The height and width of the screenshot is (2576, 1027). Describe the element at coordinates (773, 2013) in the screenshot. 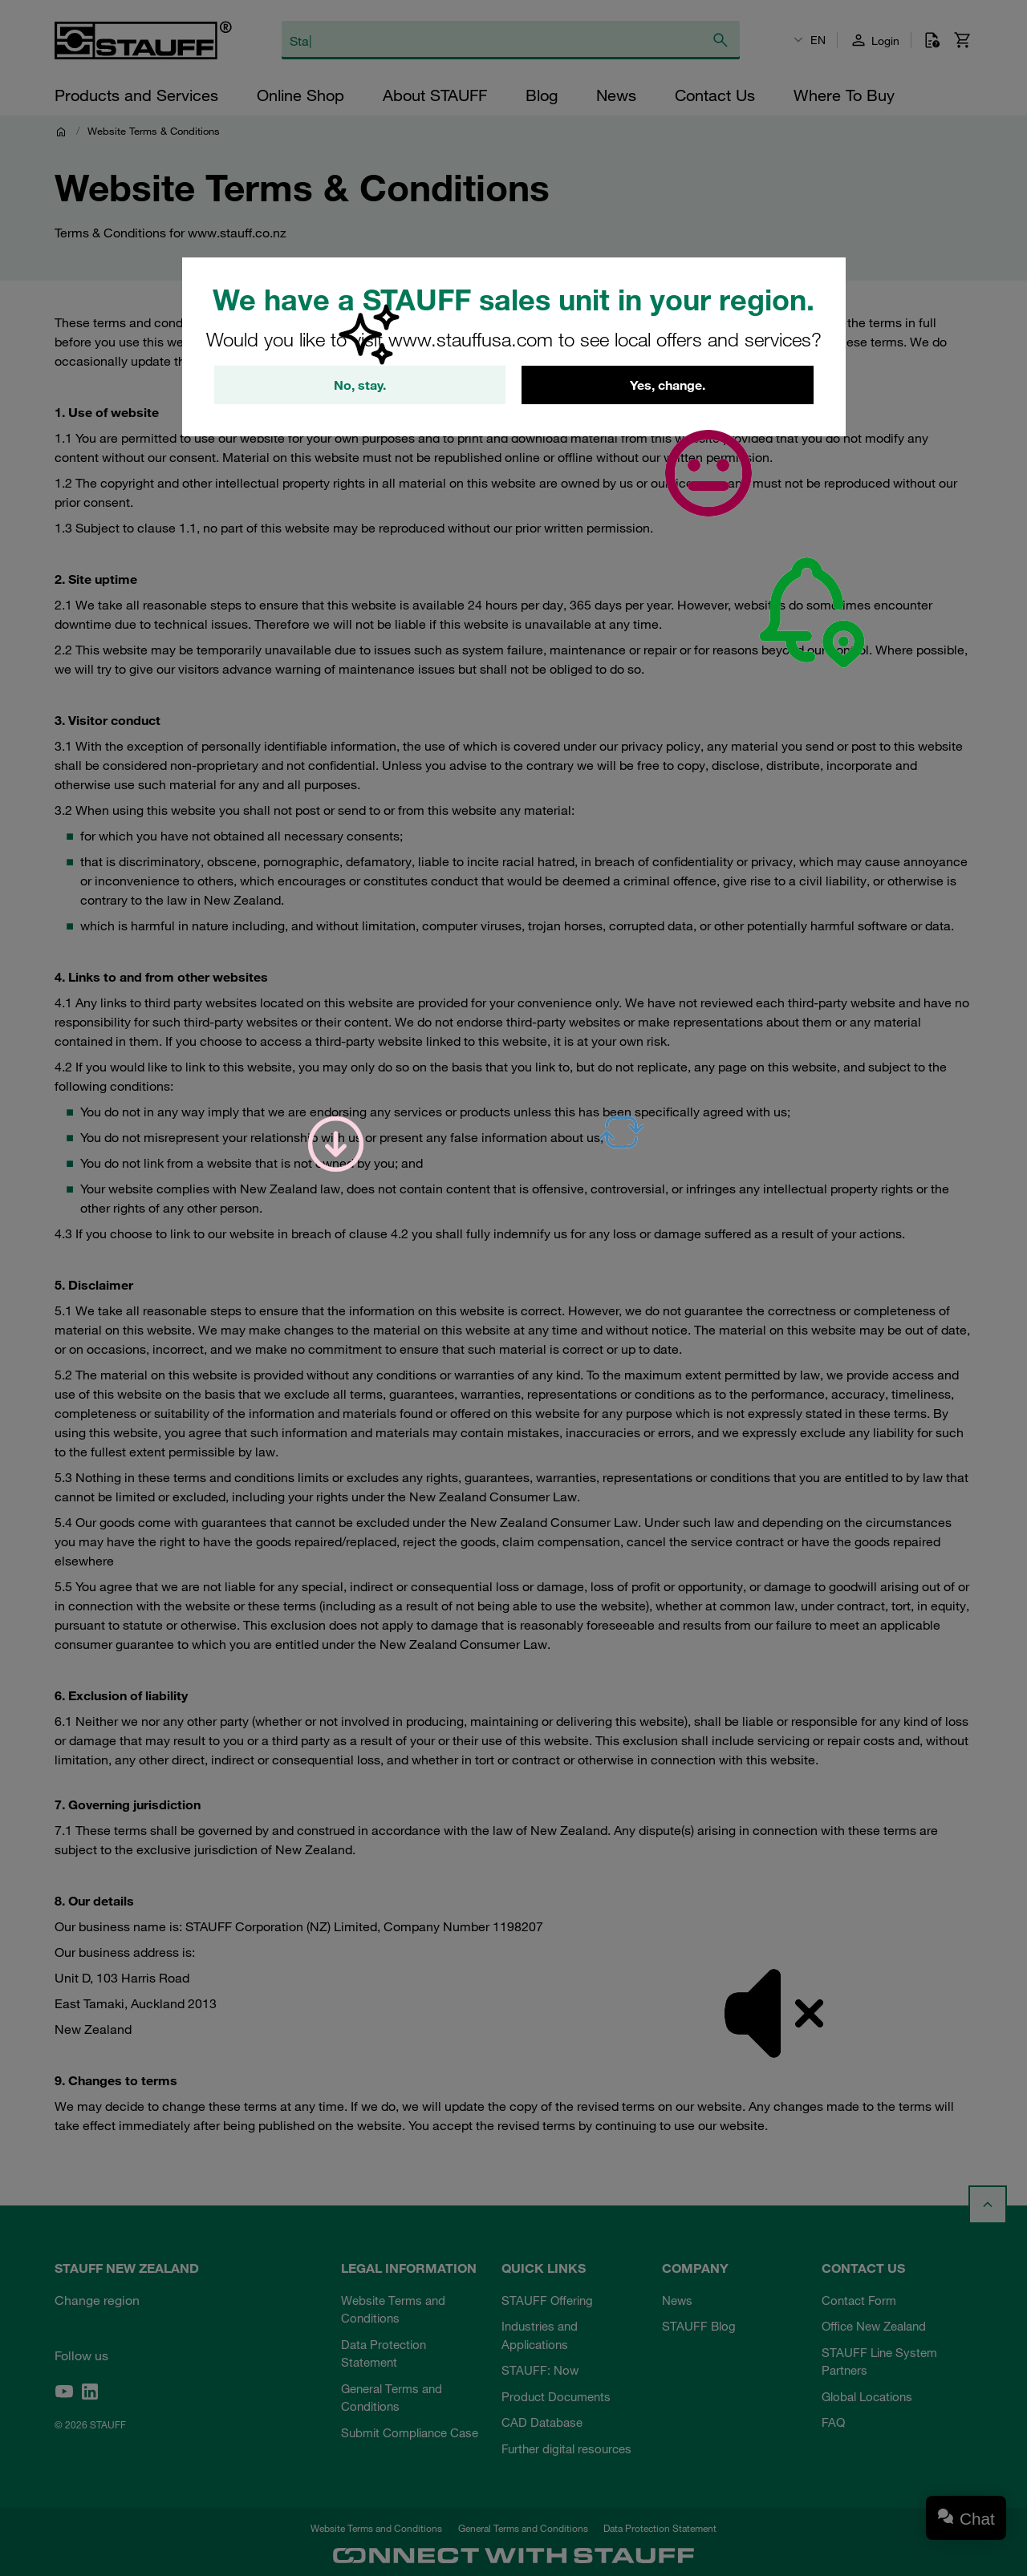

I see `mute audio or sound` at that location.